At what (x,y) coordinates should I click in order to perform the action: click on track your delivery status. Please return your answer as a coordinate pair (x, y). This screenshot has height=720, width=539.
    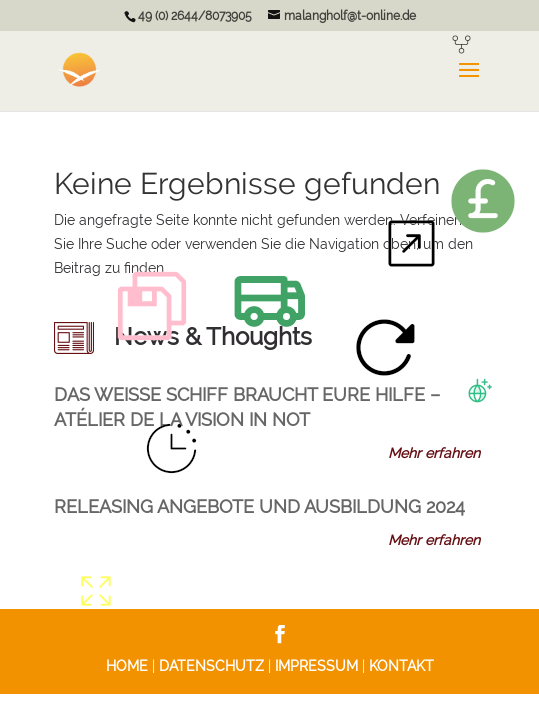
    Looking at the image, I should click on (268, 298).